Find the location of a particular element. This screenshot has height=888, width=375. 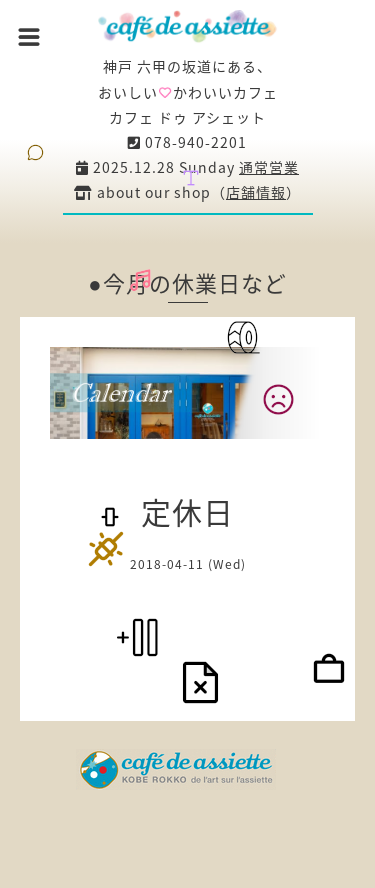

delete or remove a file is located at coordinates (200, 682).